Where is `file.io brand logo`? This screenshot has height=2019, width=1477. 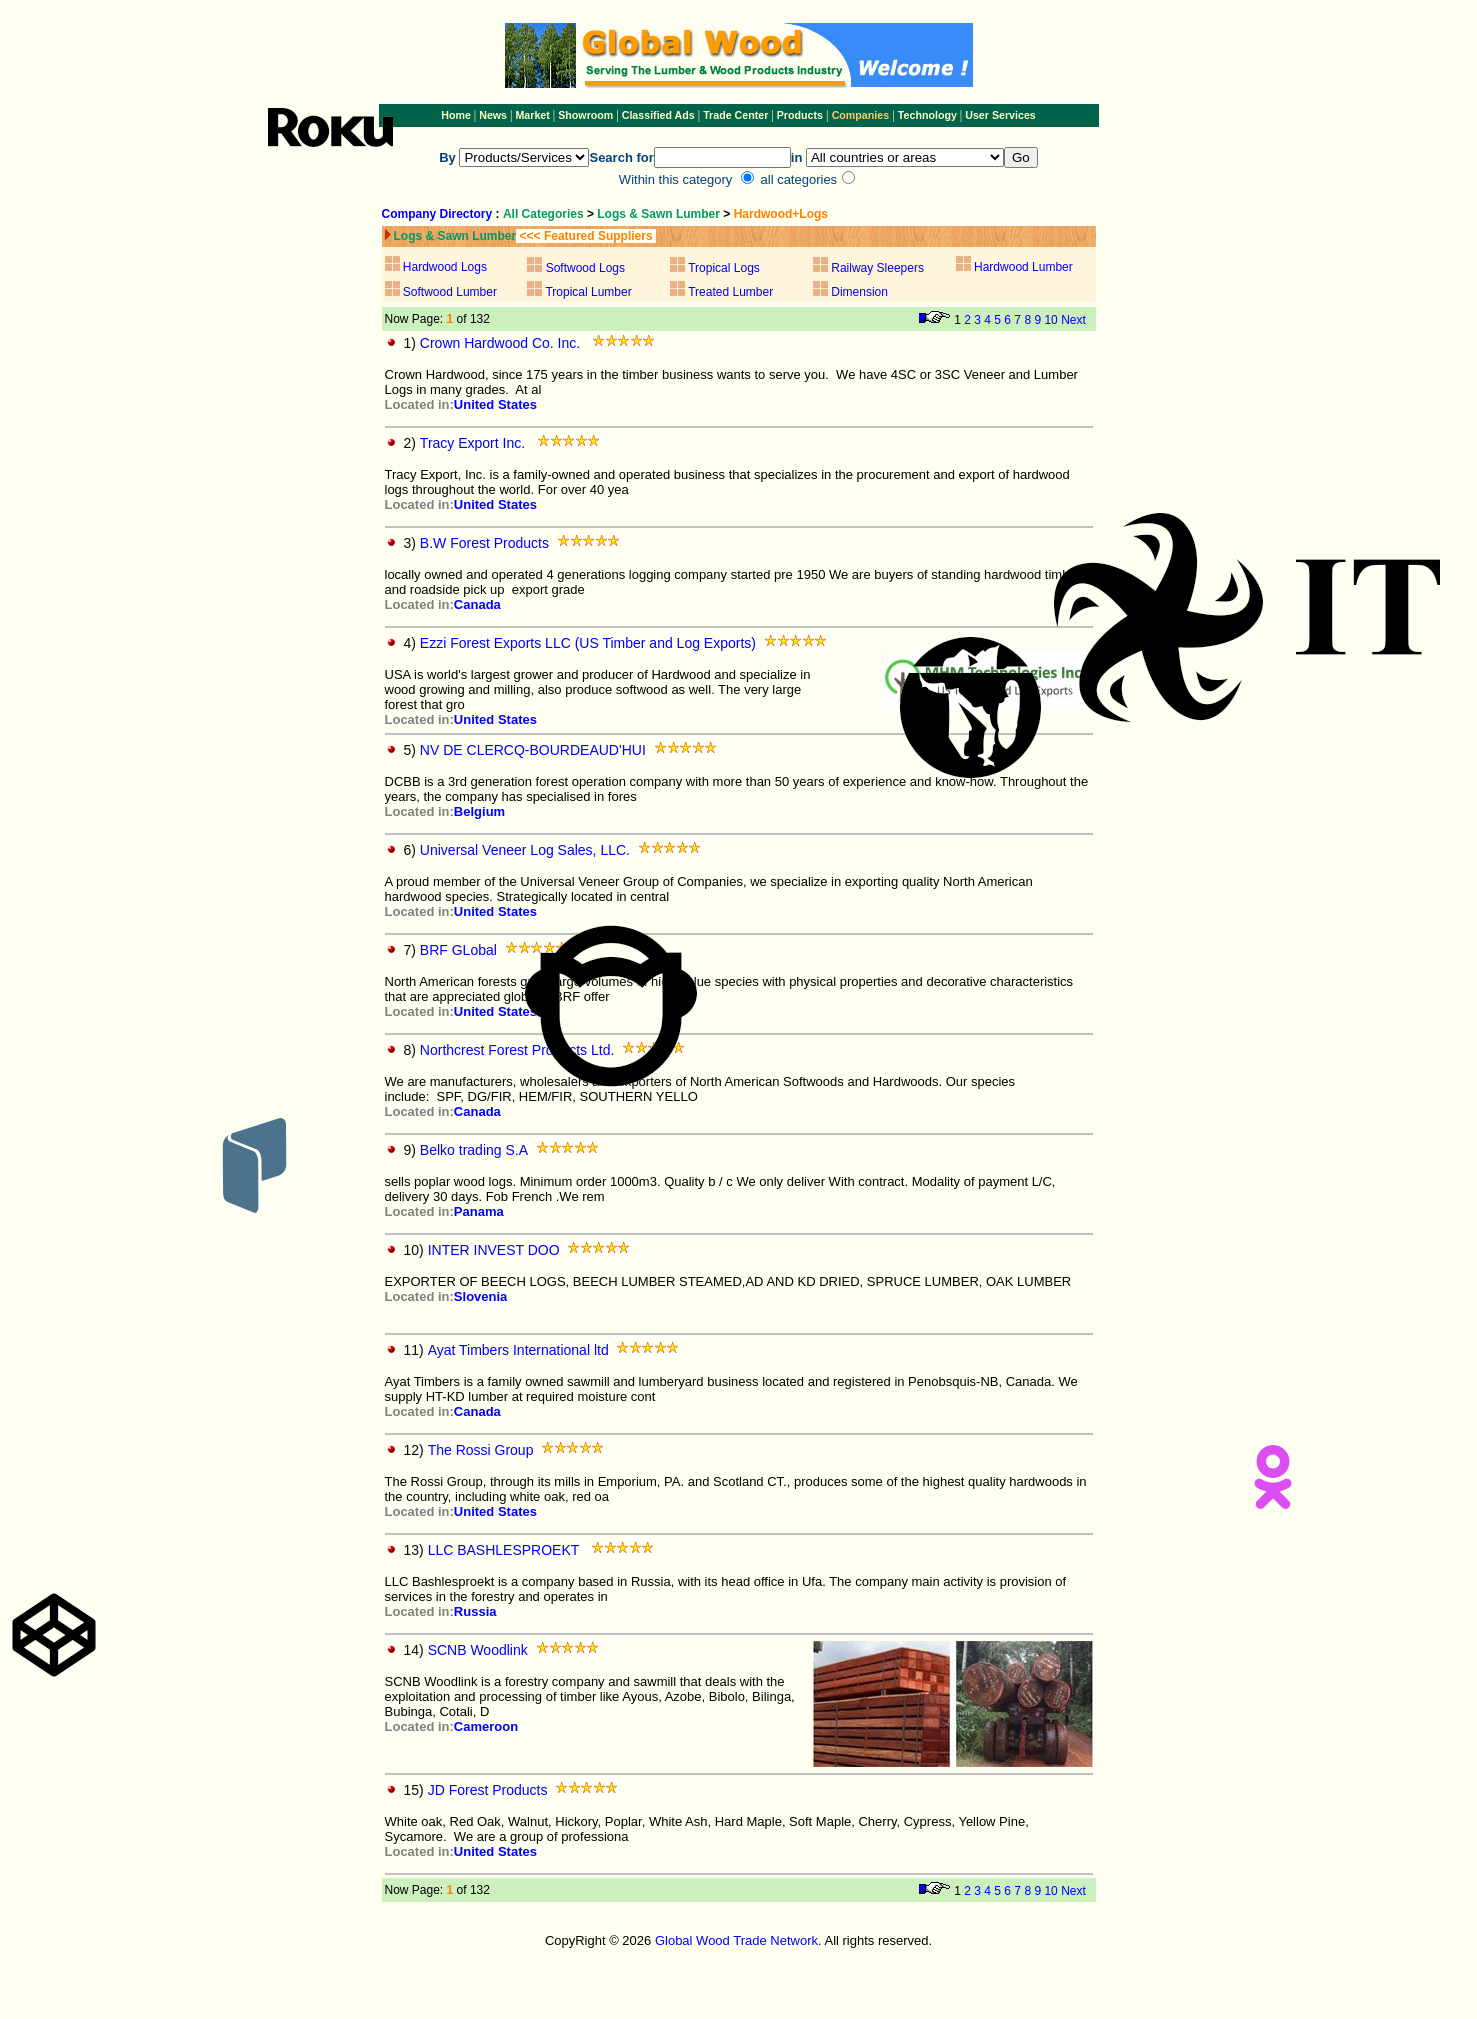
file.io brand logo is located at coordinates (254, 1165).